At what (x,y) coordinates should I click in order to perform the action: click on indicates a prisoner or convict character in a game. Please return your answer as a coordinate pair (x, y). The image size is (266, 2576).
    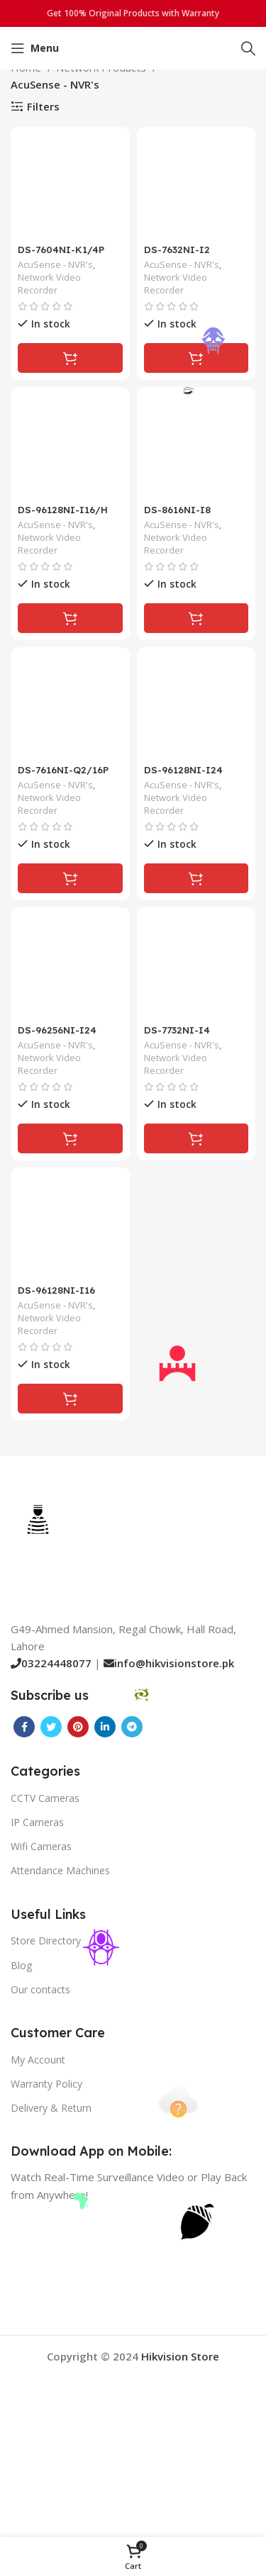
    Looking at the image, I should click on (38, 1519).